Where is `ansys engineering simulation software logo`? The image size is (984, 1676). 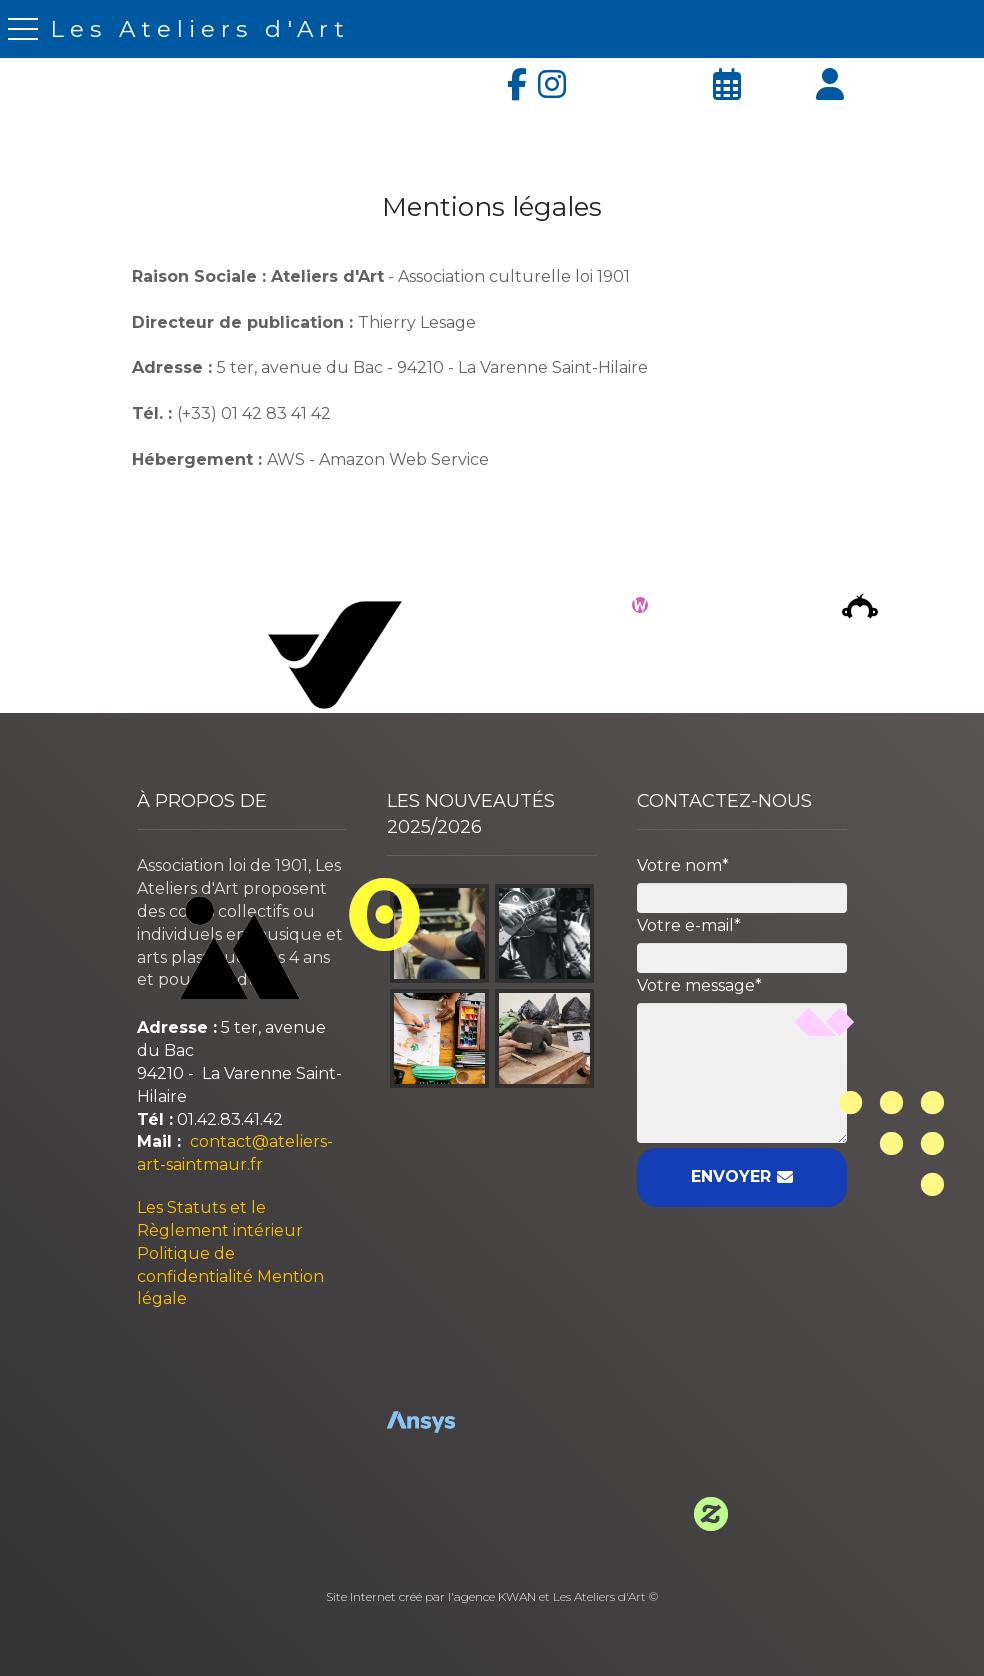 ansys engineering simulation software logo is located at coordinates (421, 1422).